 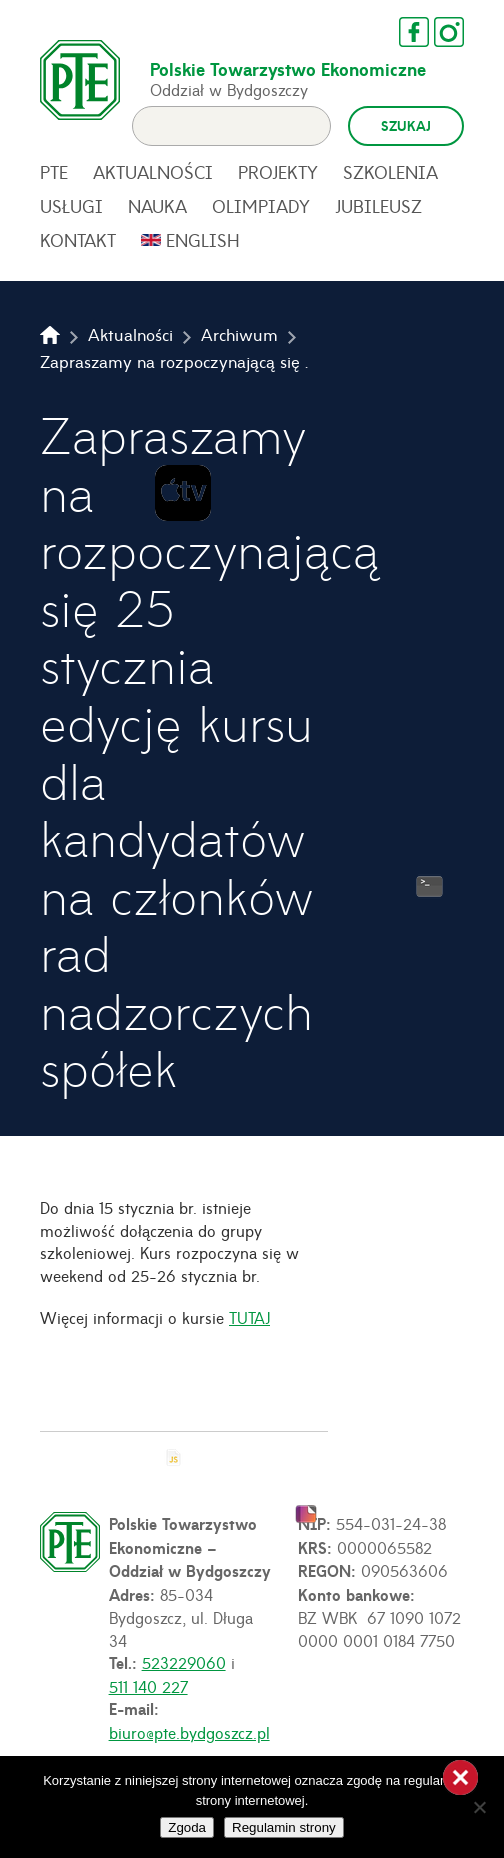 I want to click on javascript source code file, so click(x=173, y=1457).